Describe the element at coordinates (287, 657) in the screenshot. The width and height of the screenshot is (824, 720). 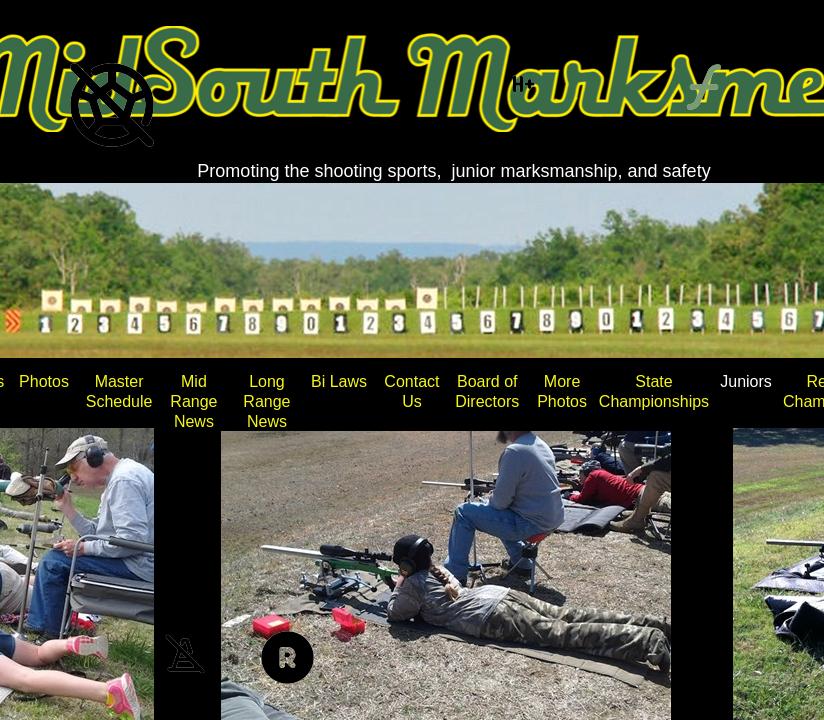
I see `indicates registered trademark status` at that location.